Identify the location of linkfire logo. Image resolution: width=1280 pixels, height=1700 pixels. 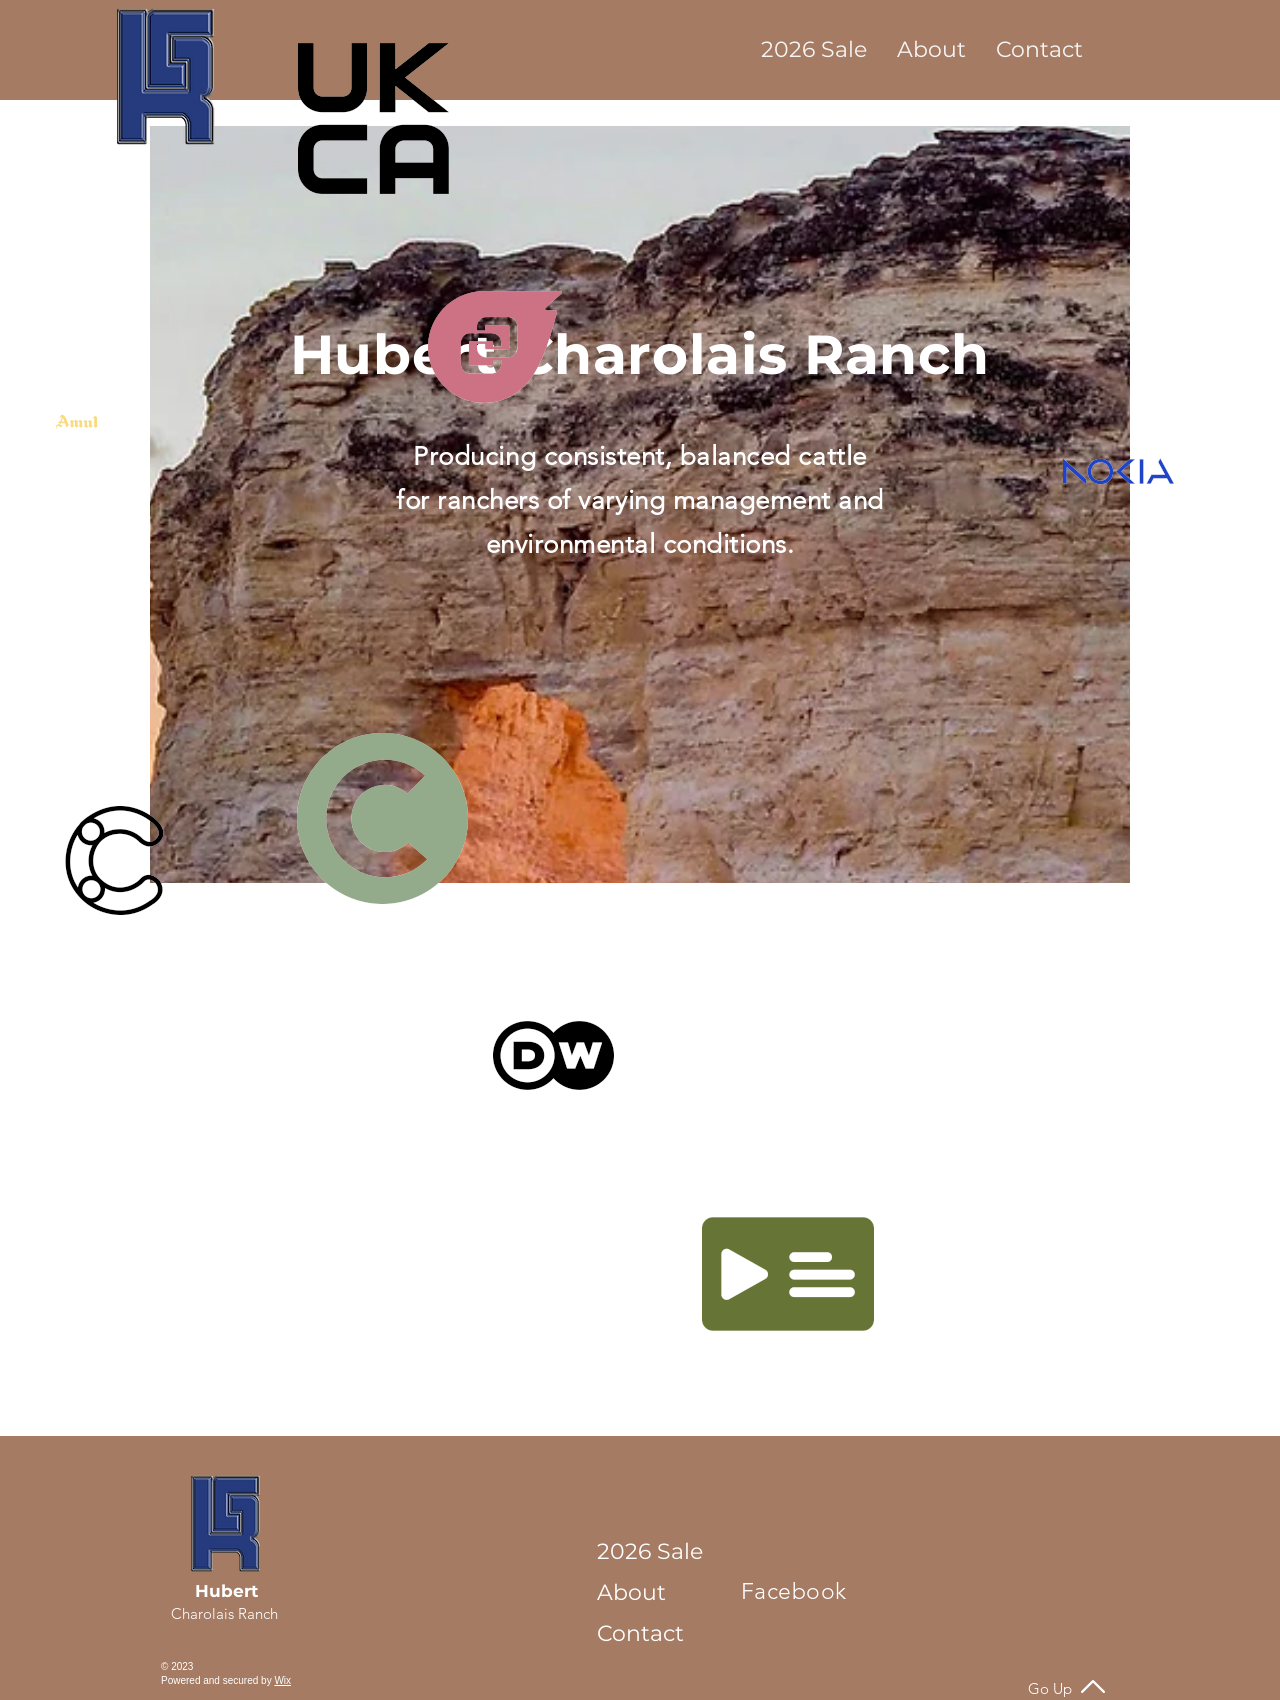
(495, 347).